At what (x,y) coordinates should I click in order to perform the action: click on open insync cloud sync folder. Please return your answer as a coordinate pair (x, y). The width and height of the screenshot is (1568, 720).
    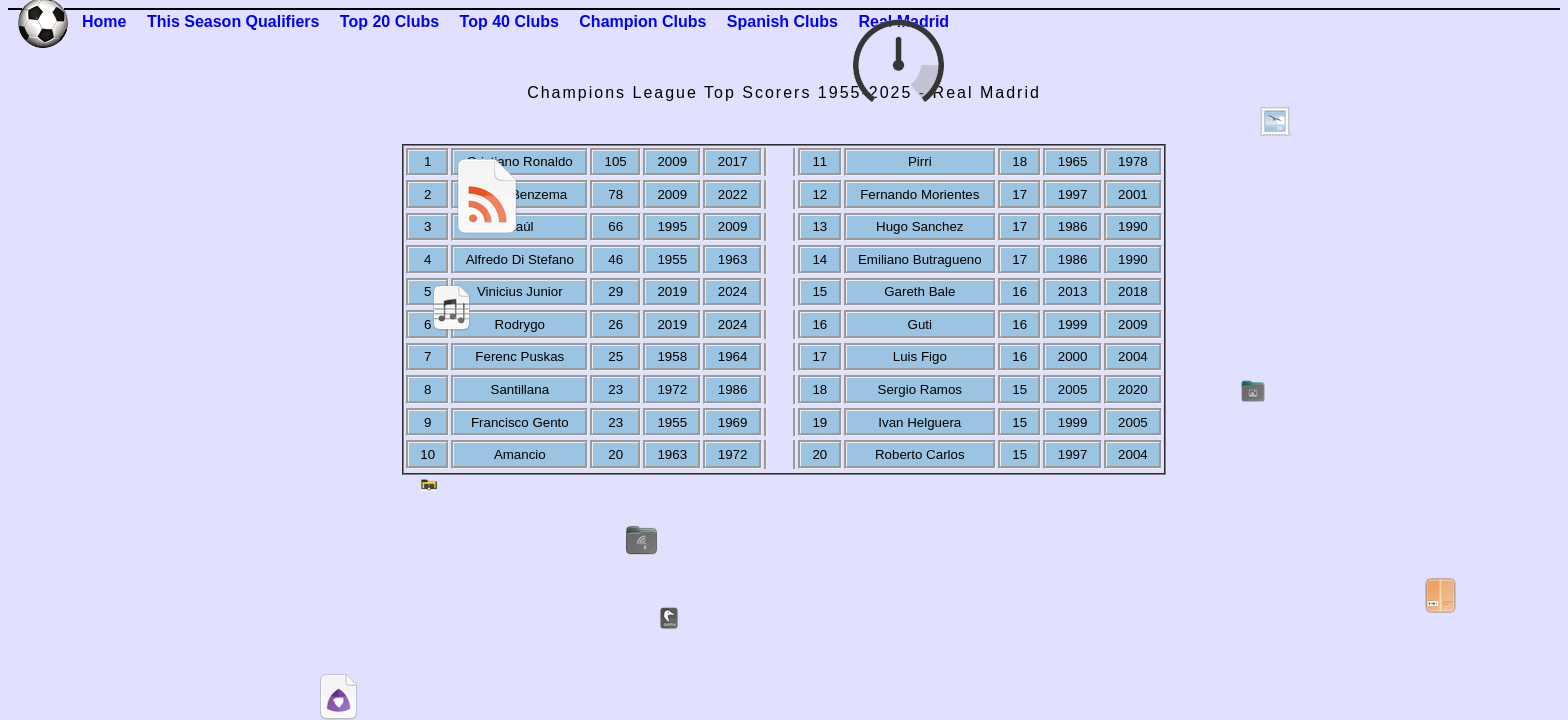
    Looking at the image, I should click on (641, 539).